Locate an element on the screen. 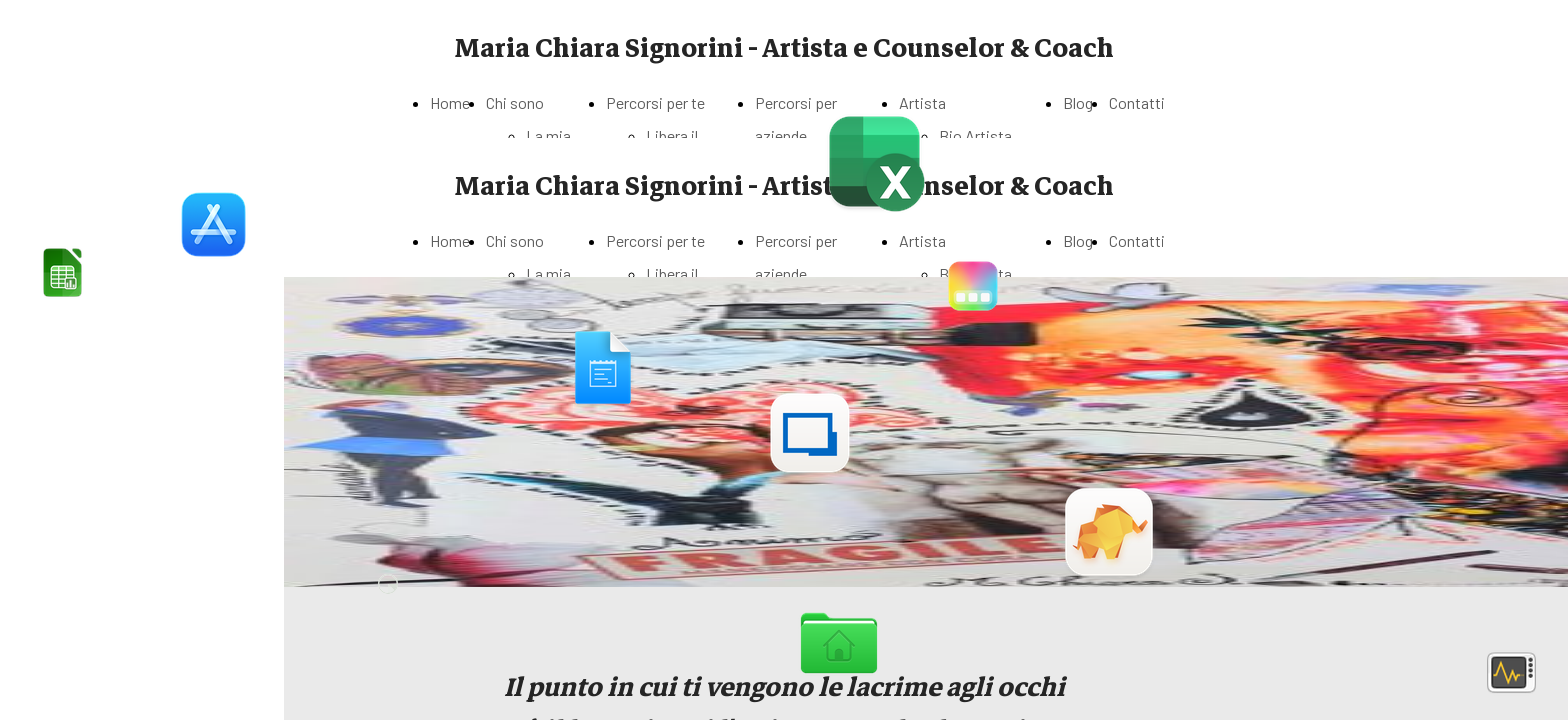 The width and height of the screenshot is (1568, 720). adjust display color and calibration settings is located at coordinates (973, 286).